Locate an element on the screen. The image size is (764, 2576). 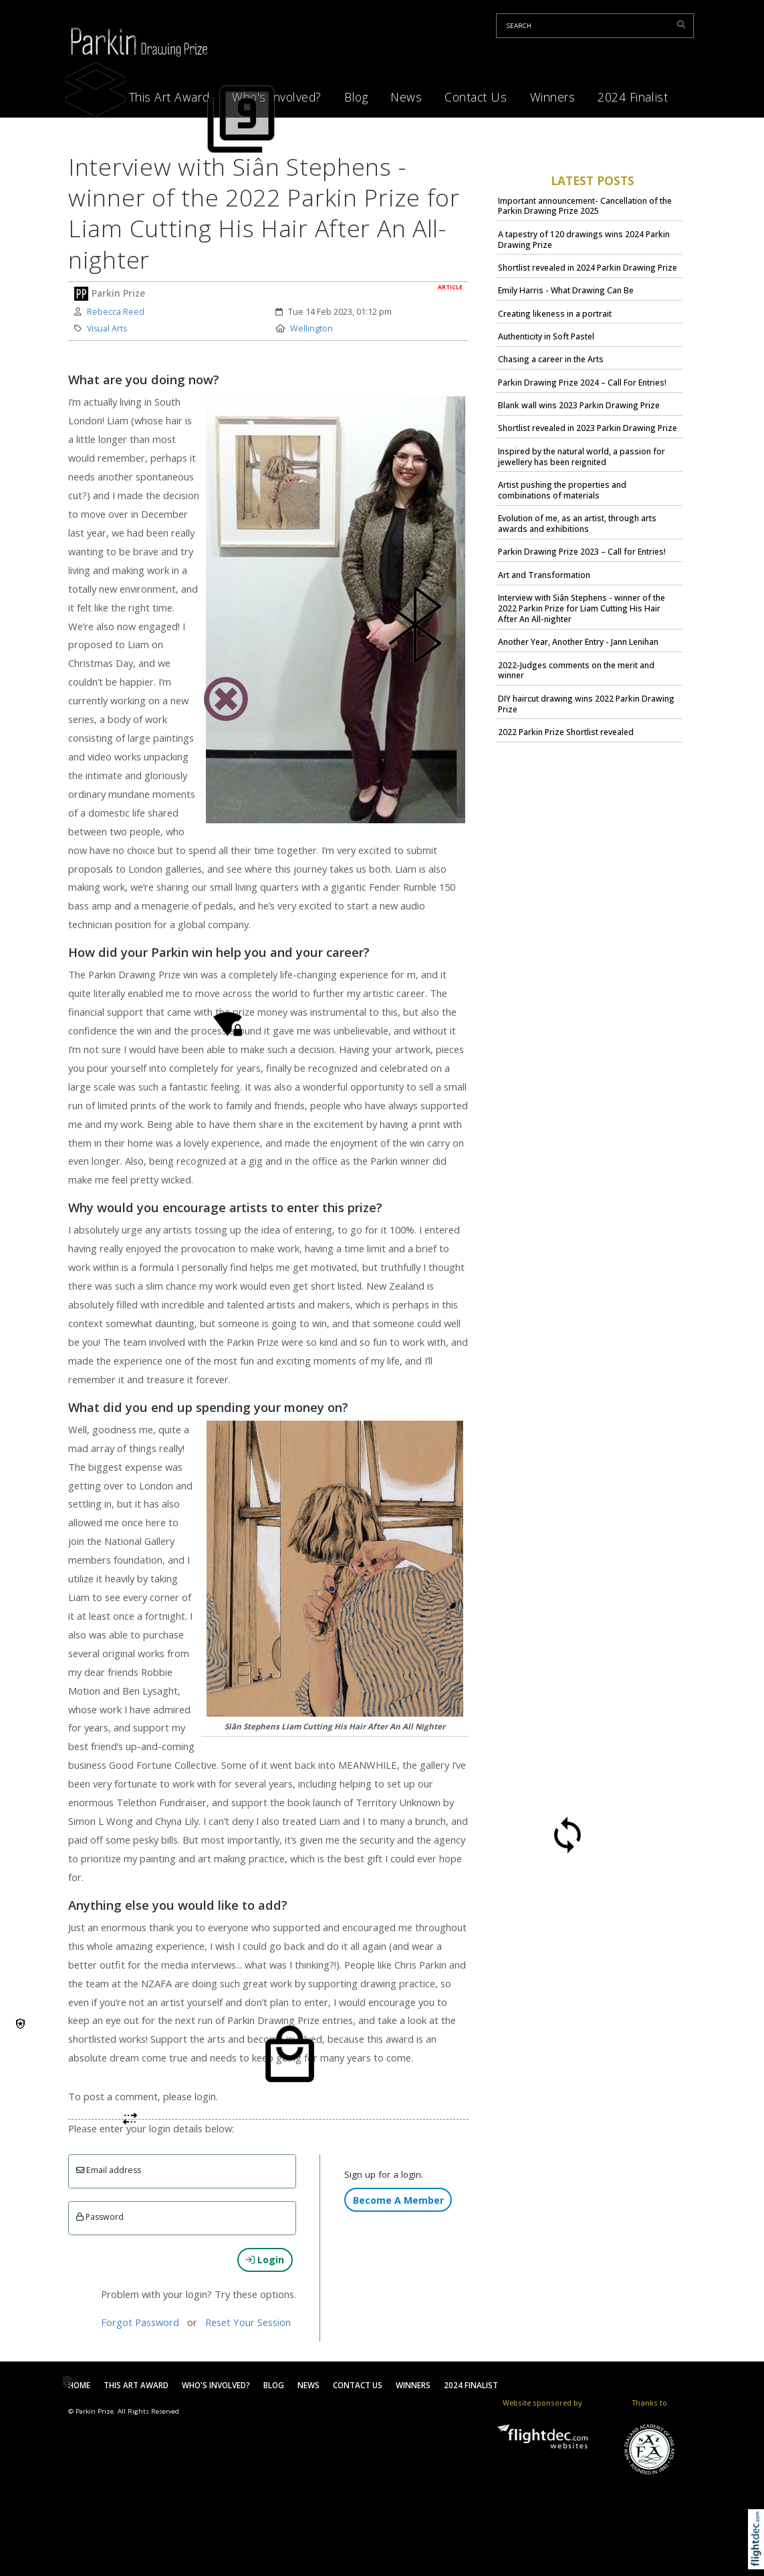
indicates 9 items in a stack or collection is located at coordinates (241, 119).